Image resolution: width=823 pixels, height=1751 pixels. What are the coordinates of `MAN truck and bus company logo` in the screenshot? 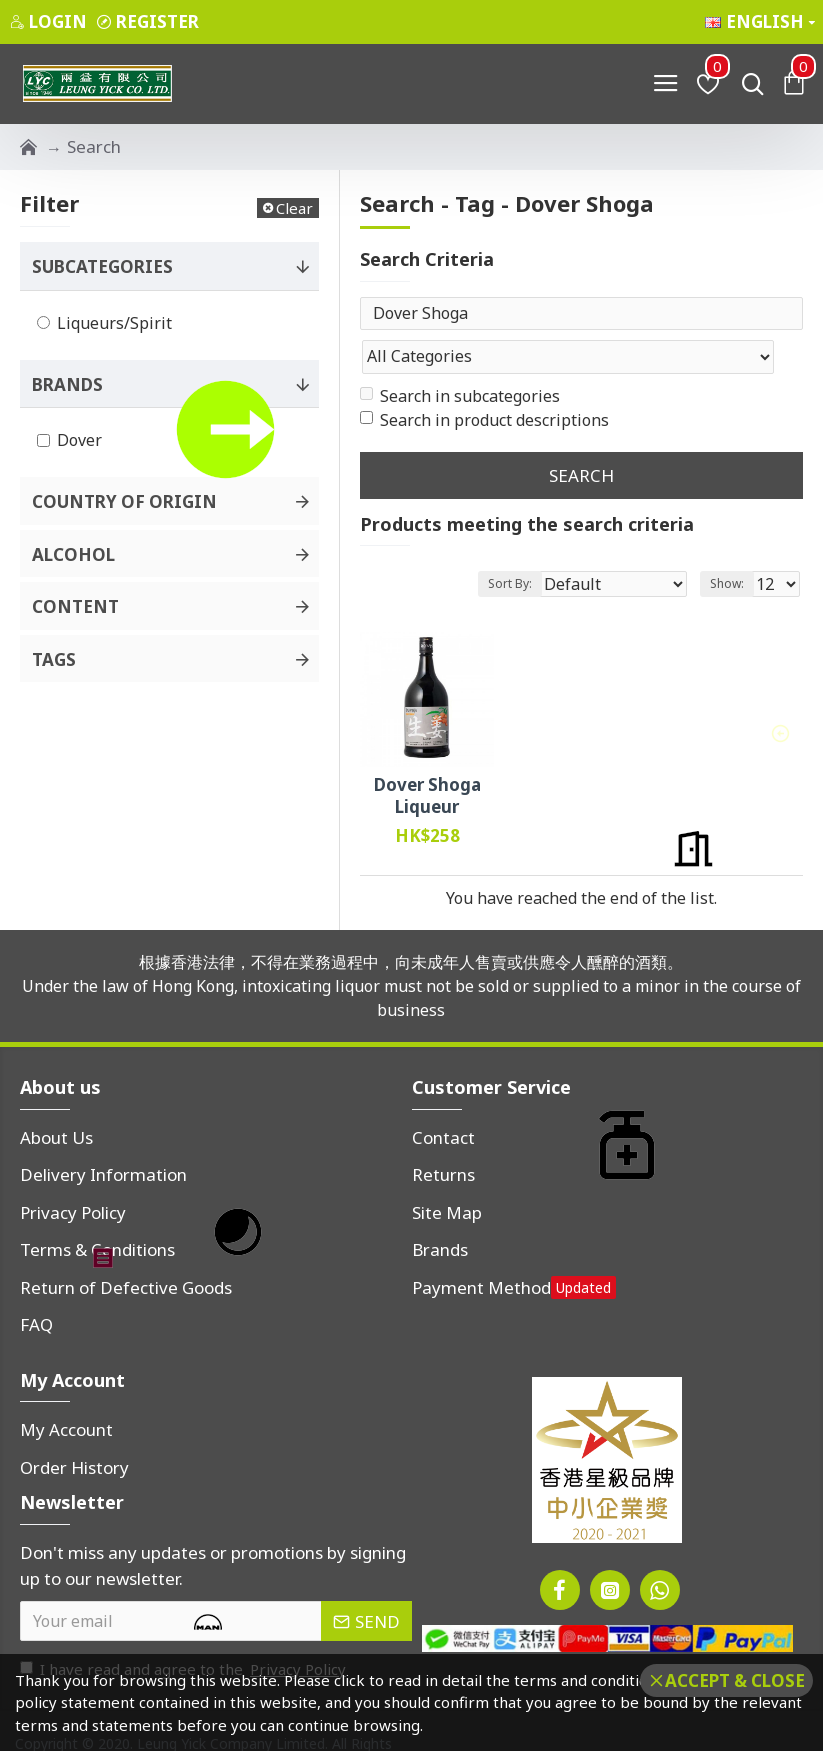 It's located at (208, 1622).